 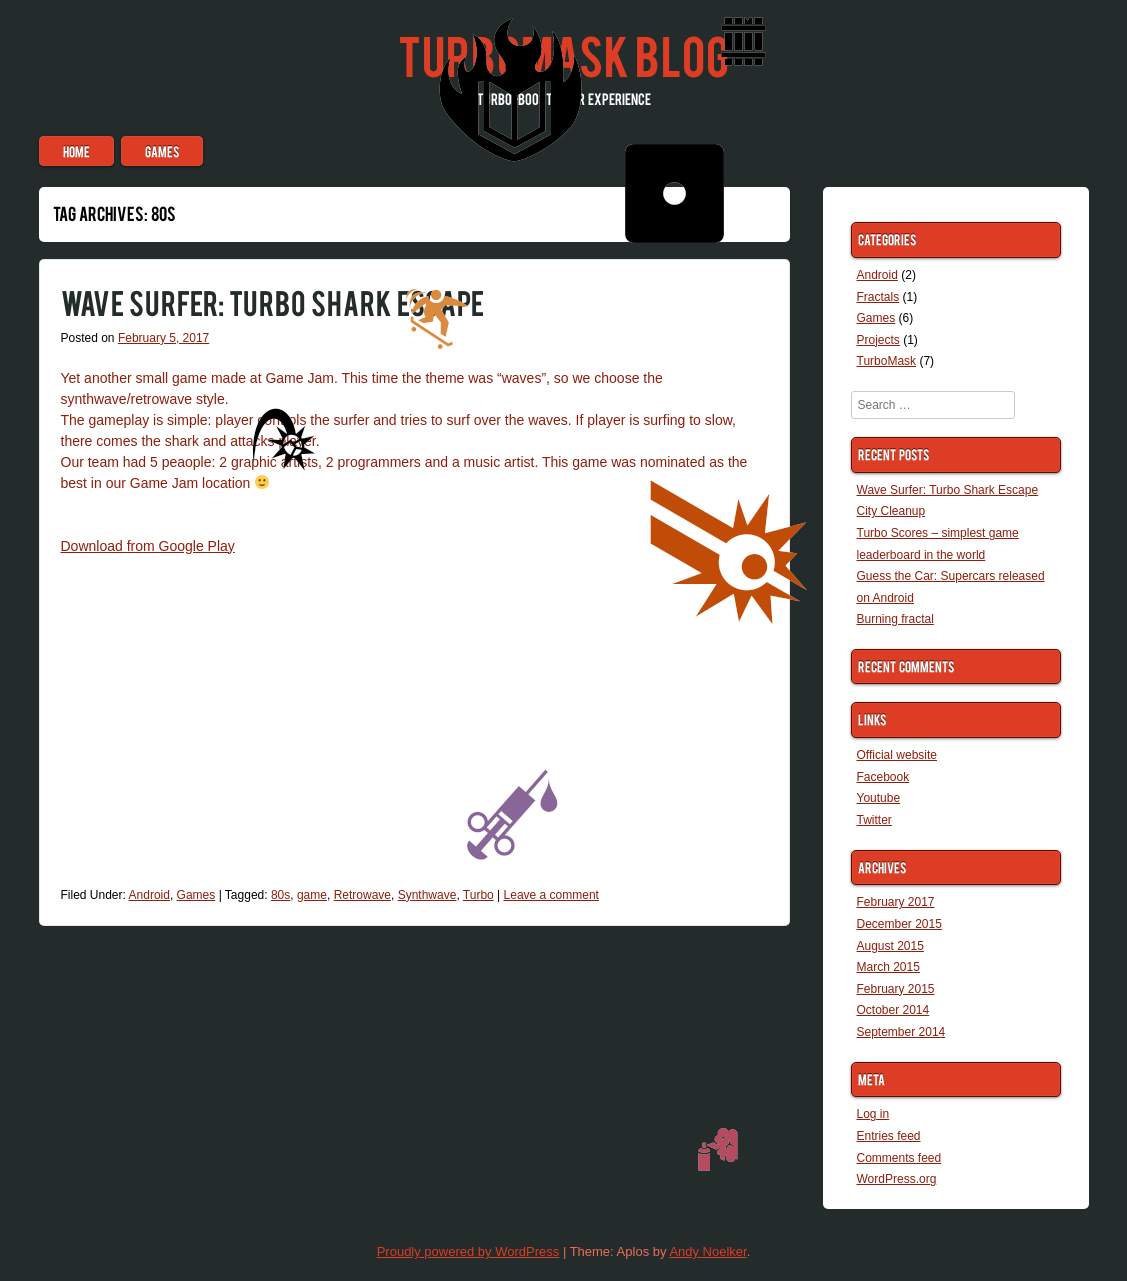 I want to click on indicates a medical test or blood sample, so click(x=512, y=814).